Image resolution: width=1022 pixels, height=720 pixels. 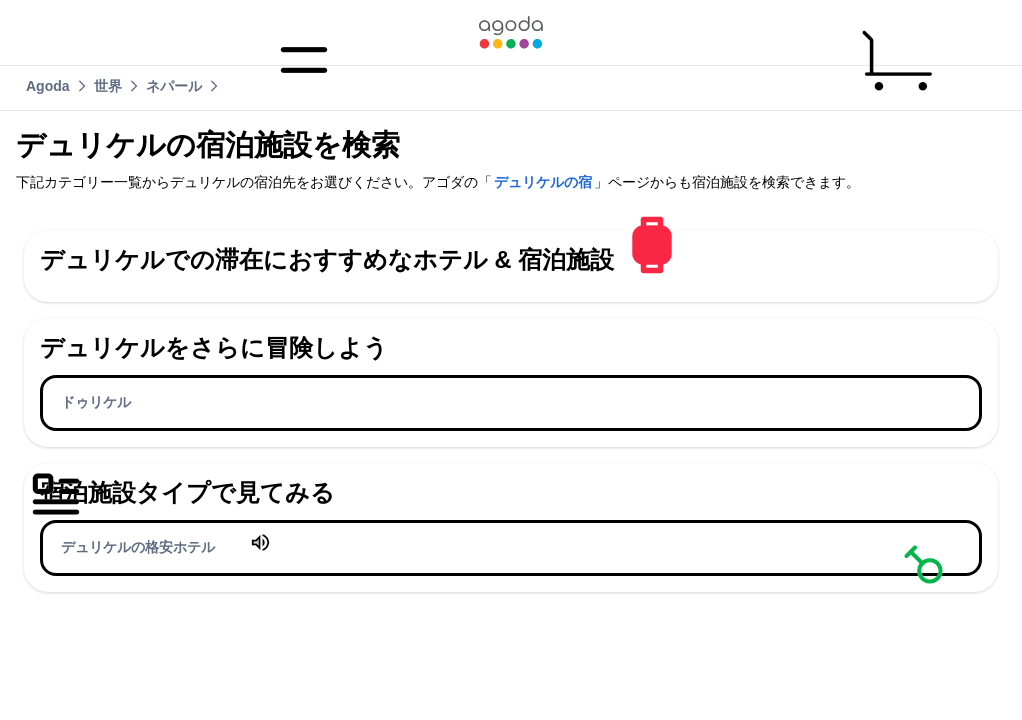 What do you see at coordinates (304, 60) in the screenshot?
I see `open navigation menu` at bounding box center [304, 60].